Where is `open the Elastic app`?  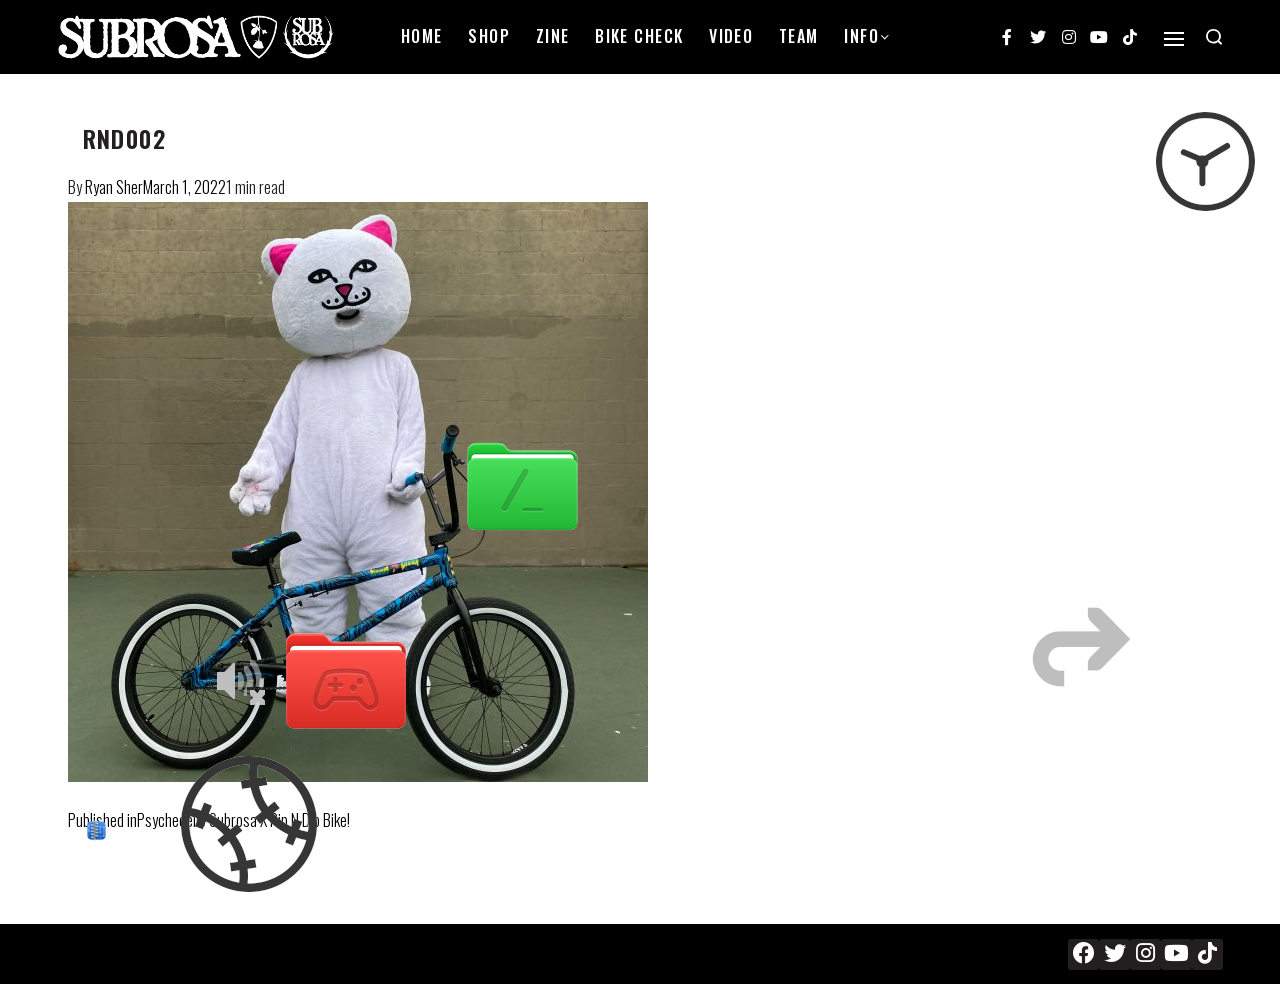
open the Elastic app is located at coordinates (96, 830).